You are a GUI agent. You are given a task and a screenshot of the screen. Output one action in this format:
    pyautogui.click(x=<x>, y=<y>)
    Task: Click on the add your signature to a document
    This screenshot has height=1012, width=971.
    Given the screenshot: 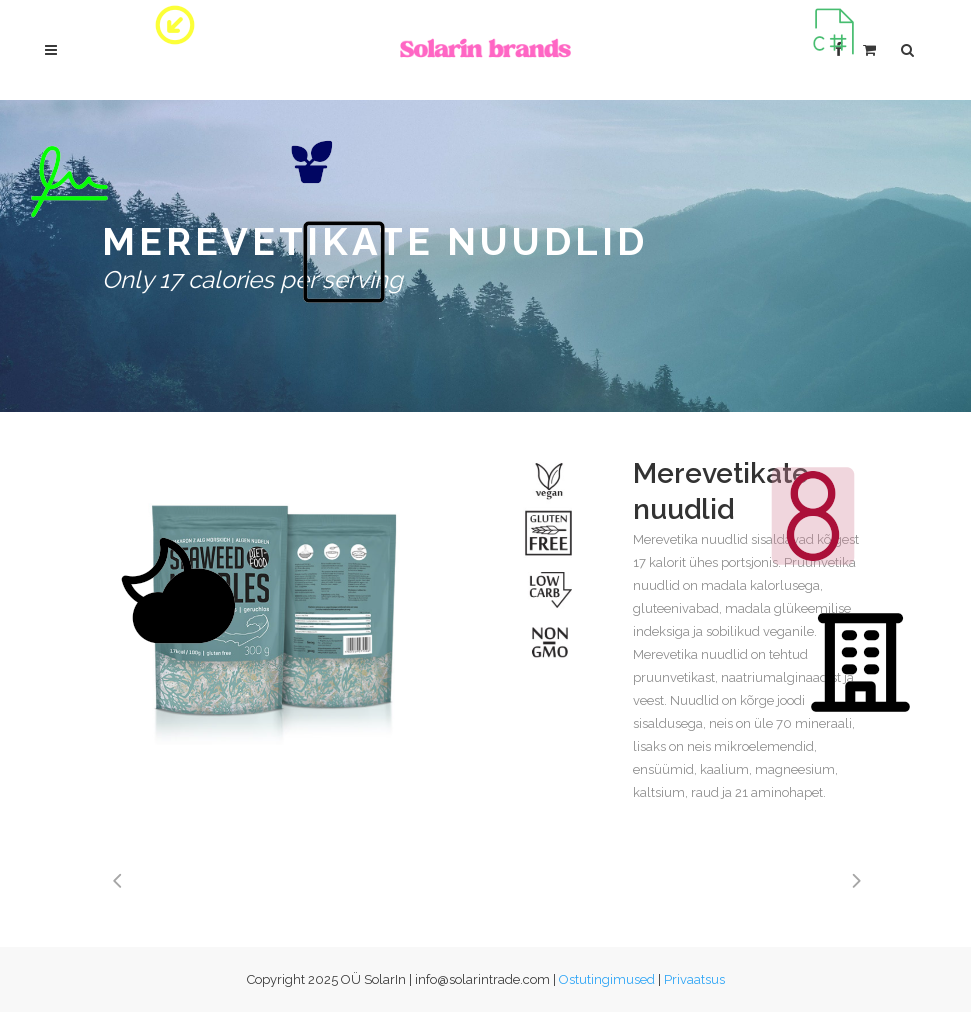 What is the action you would take?
    pyautogui.click(x=69, y=181)
    